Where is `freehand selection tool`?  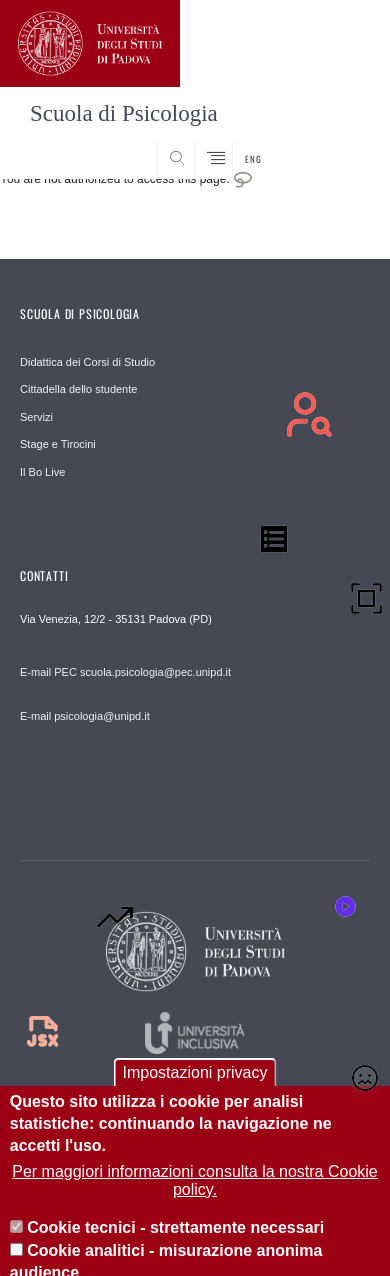
freehand selection tool is located at coordinates (243, 179).